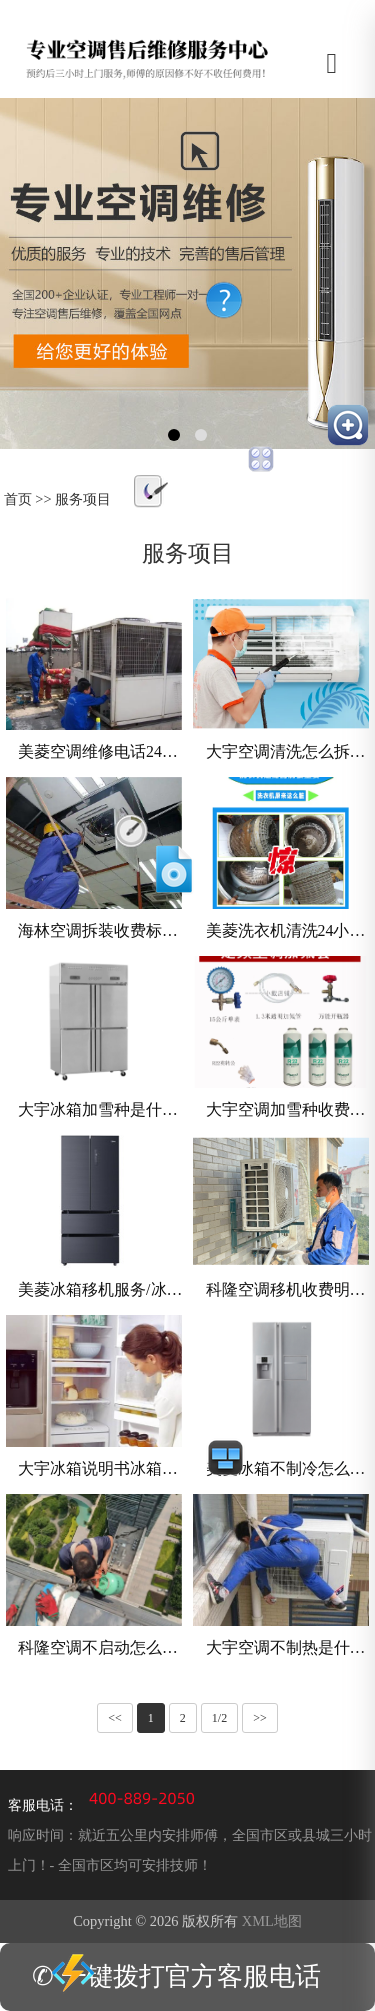 The height and width of the screenshot is (2011, 375). Describe the element at coordinates (348, 425) in the screenshot. I see `open synology assistant app` at that location.